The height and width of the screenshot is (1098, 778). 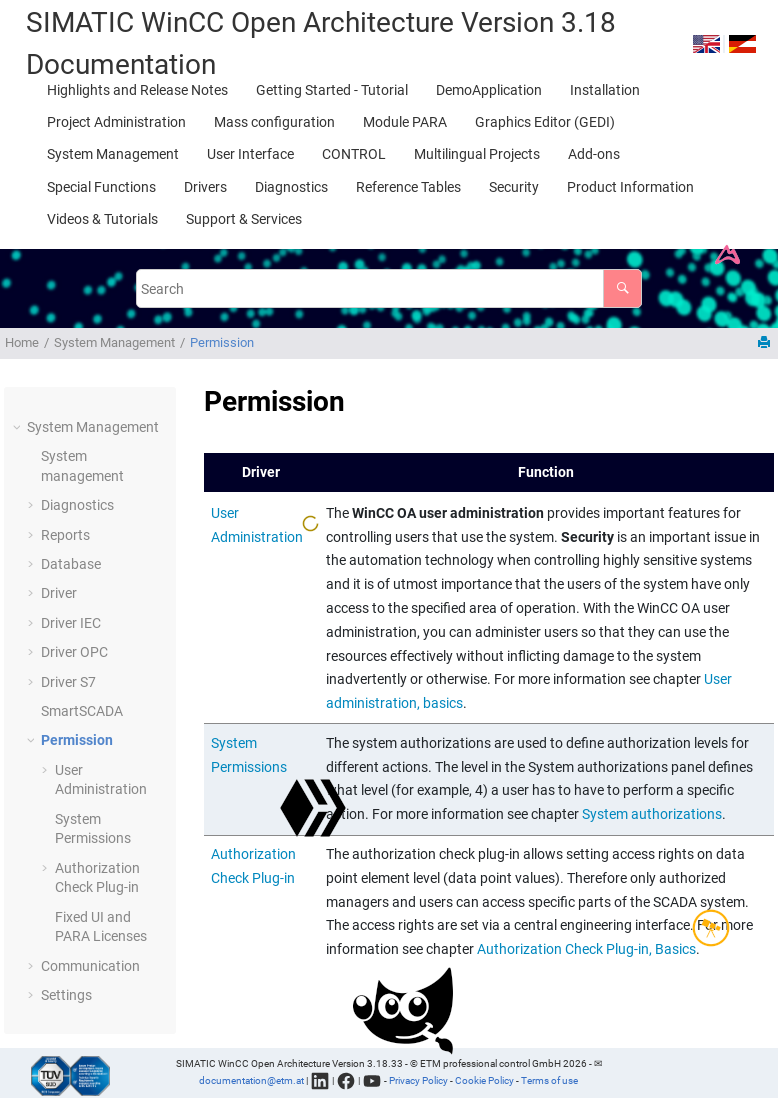 What do you see at coordinates (310, 523) in the screenshot?
I see `indicates content is loading` at bounding box center [310, 523].